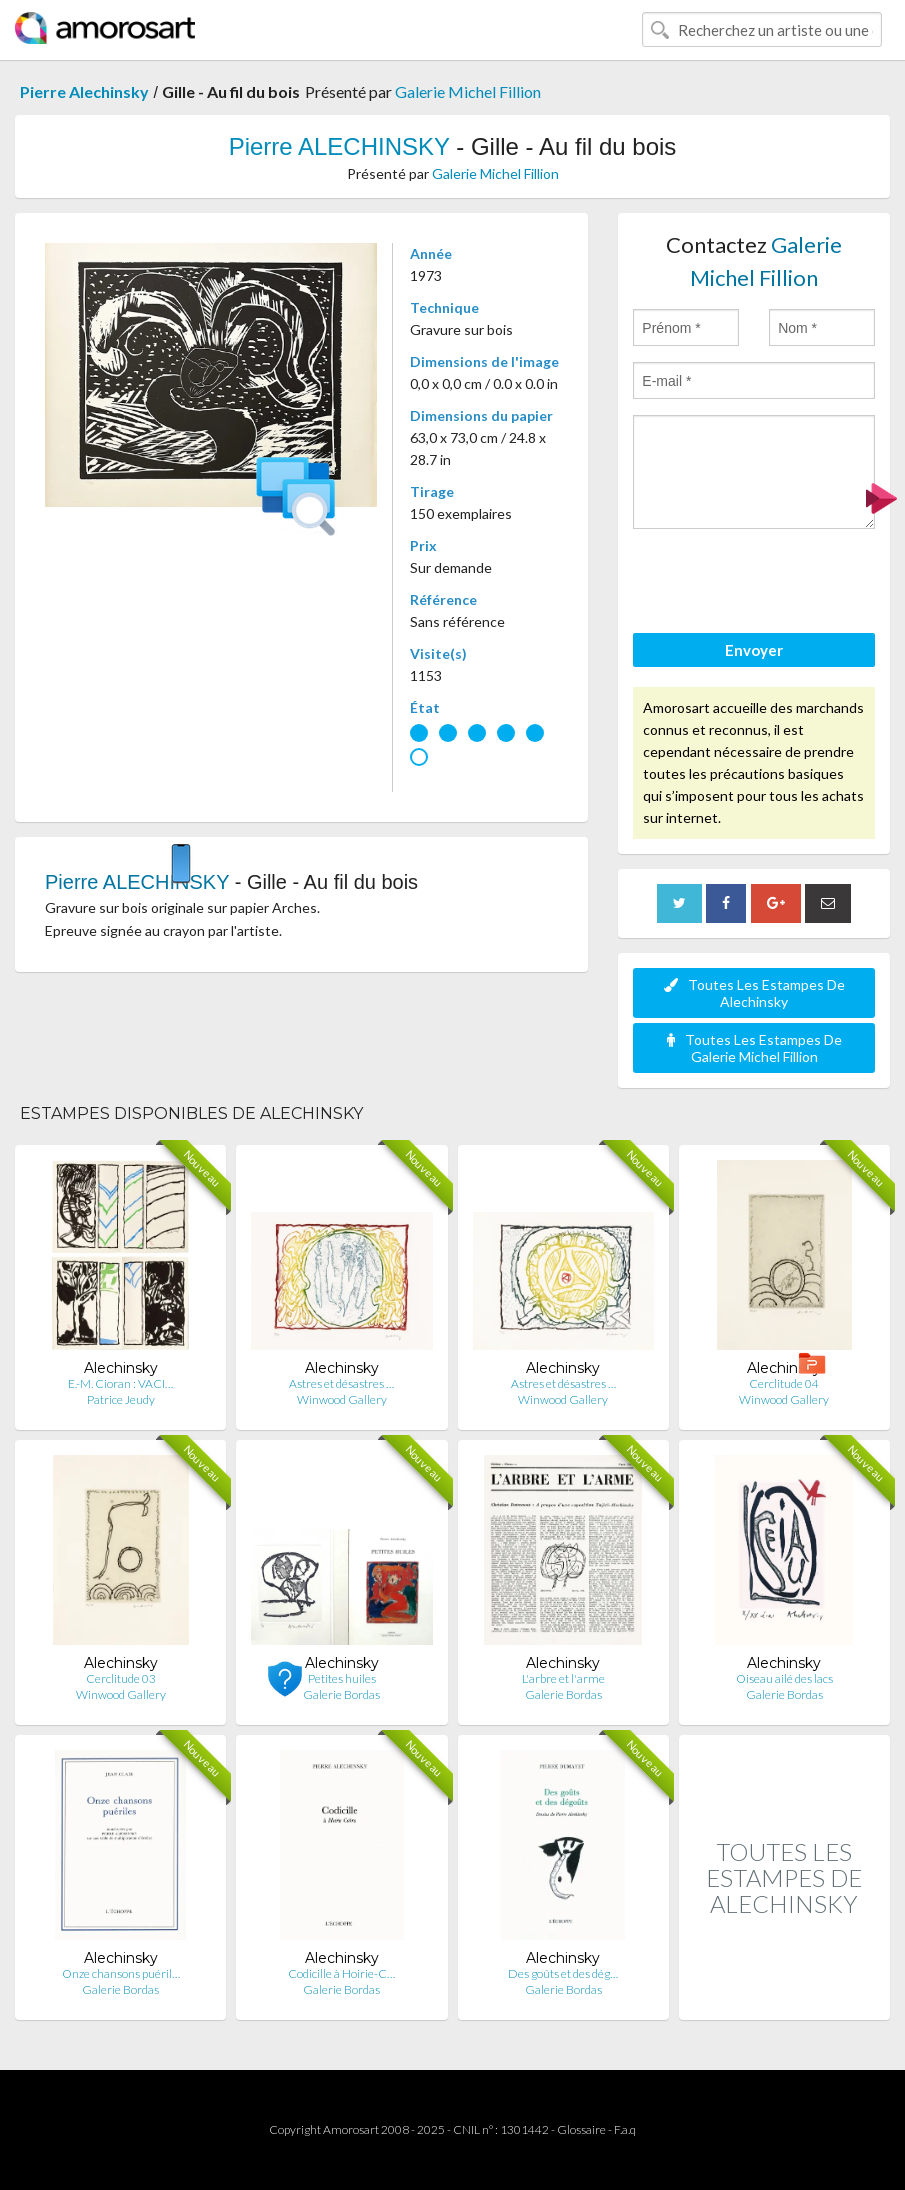  I want to click on iPhone 13 device icon, so click(181, 864).